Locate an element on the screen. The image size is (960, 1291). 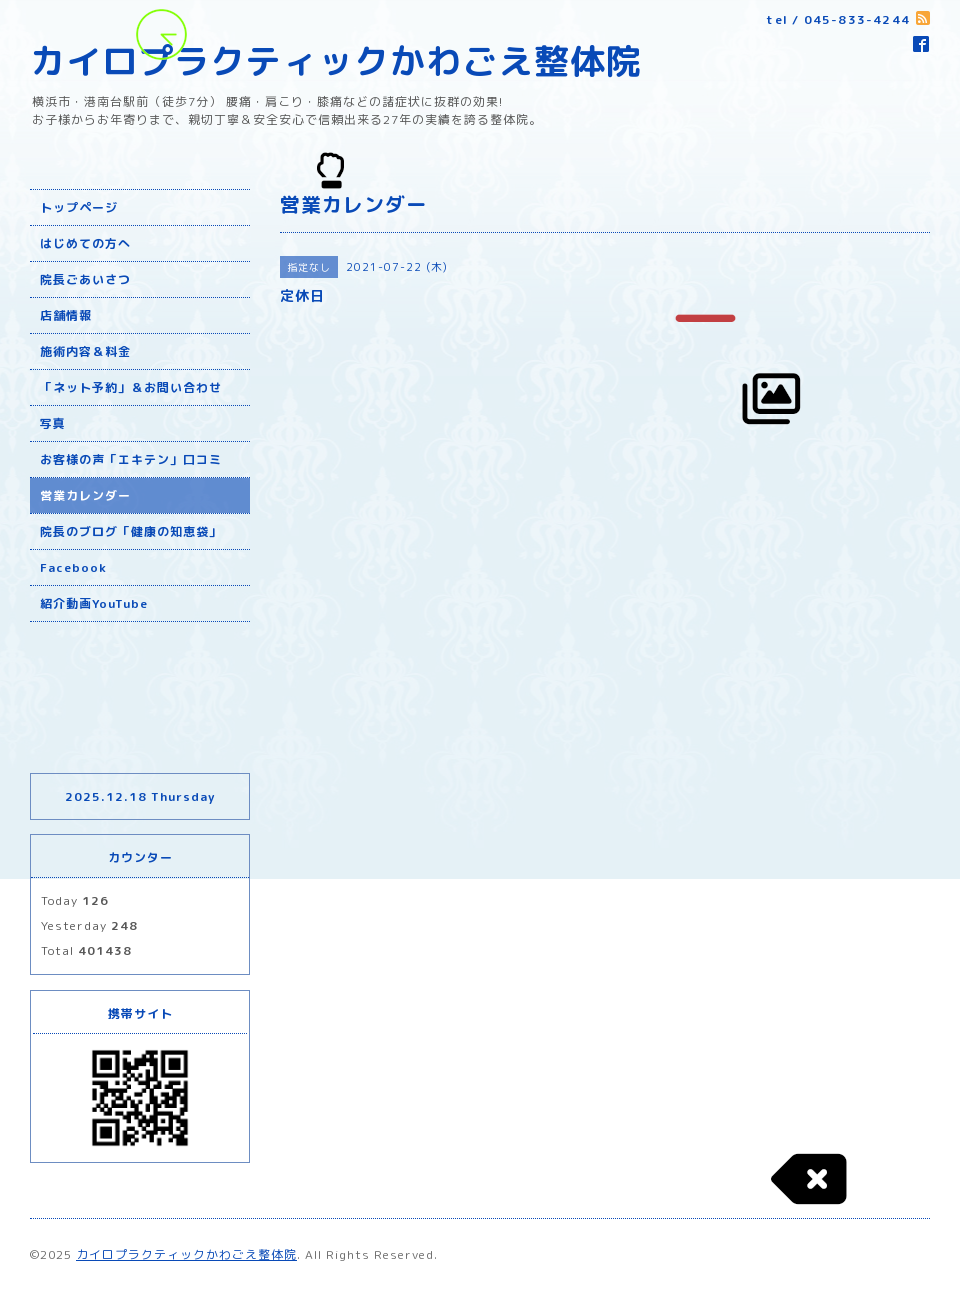
minimize the current window is located at coordinates (705, 299).